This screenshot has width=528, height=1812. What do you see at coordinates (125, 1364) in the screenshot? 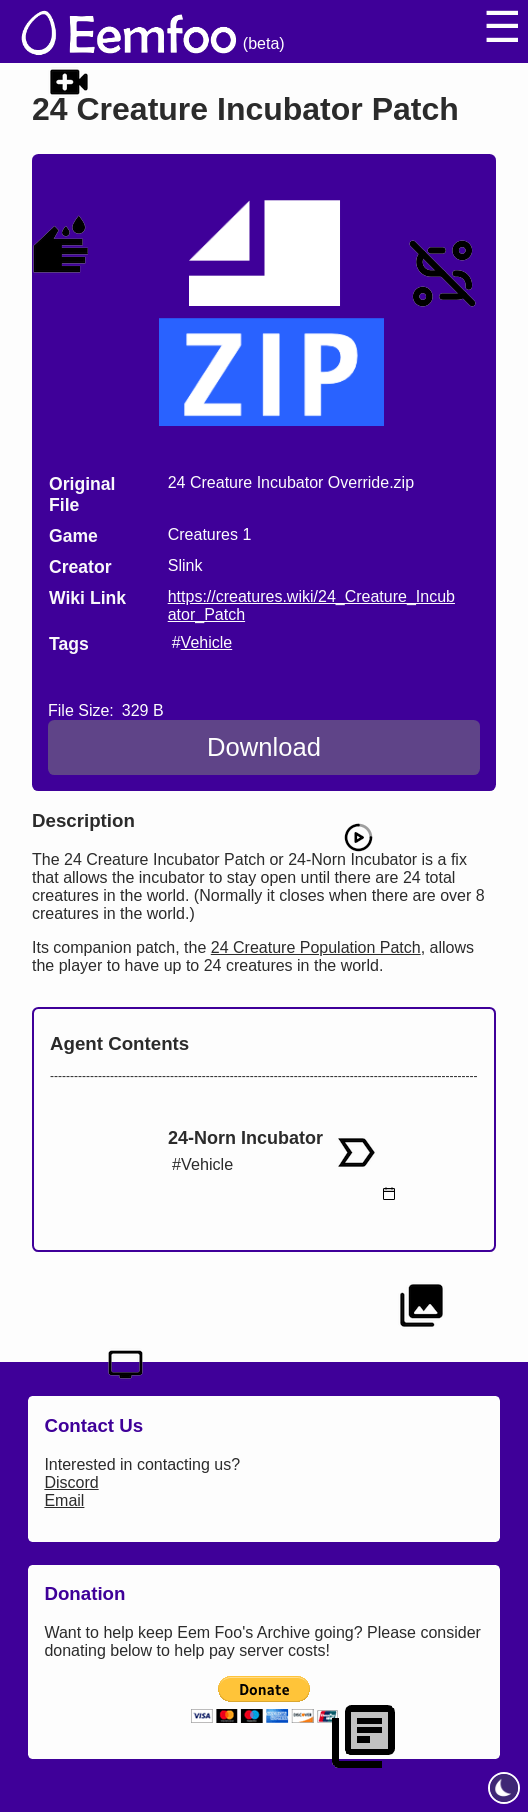
I see `access personal video or screen sharing` at bounding box center [125, 1364].